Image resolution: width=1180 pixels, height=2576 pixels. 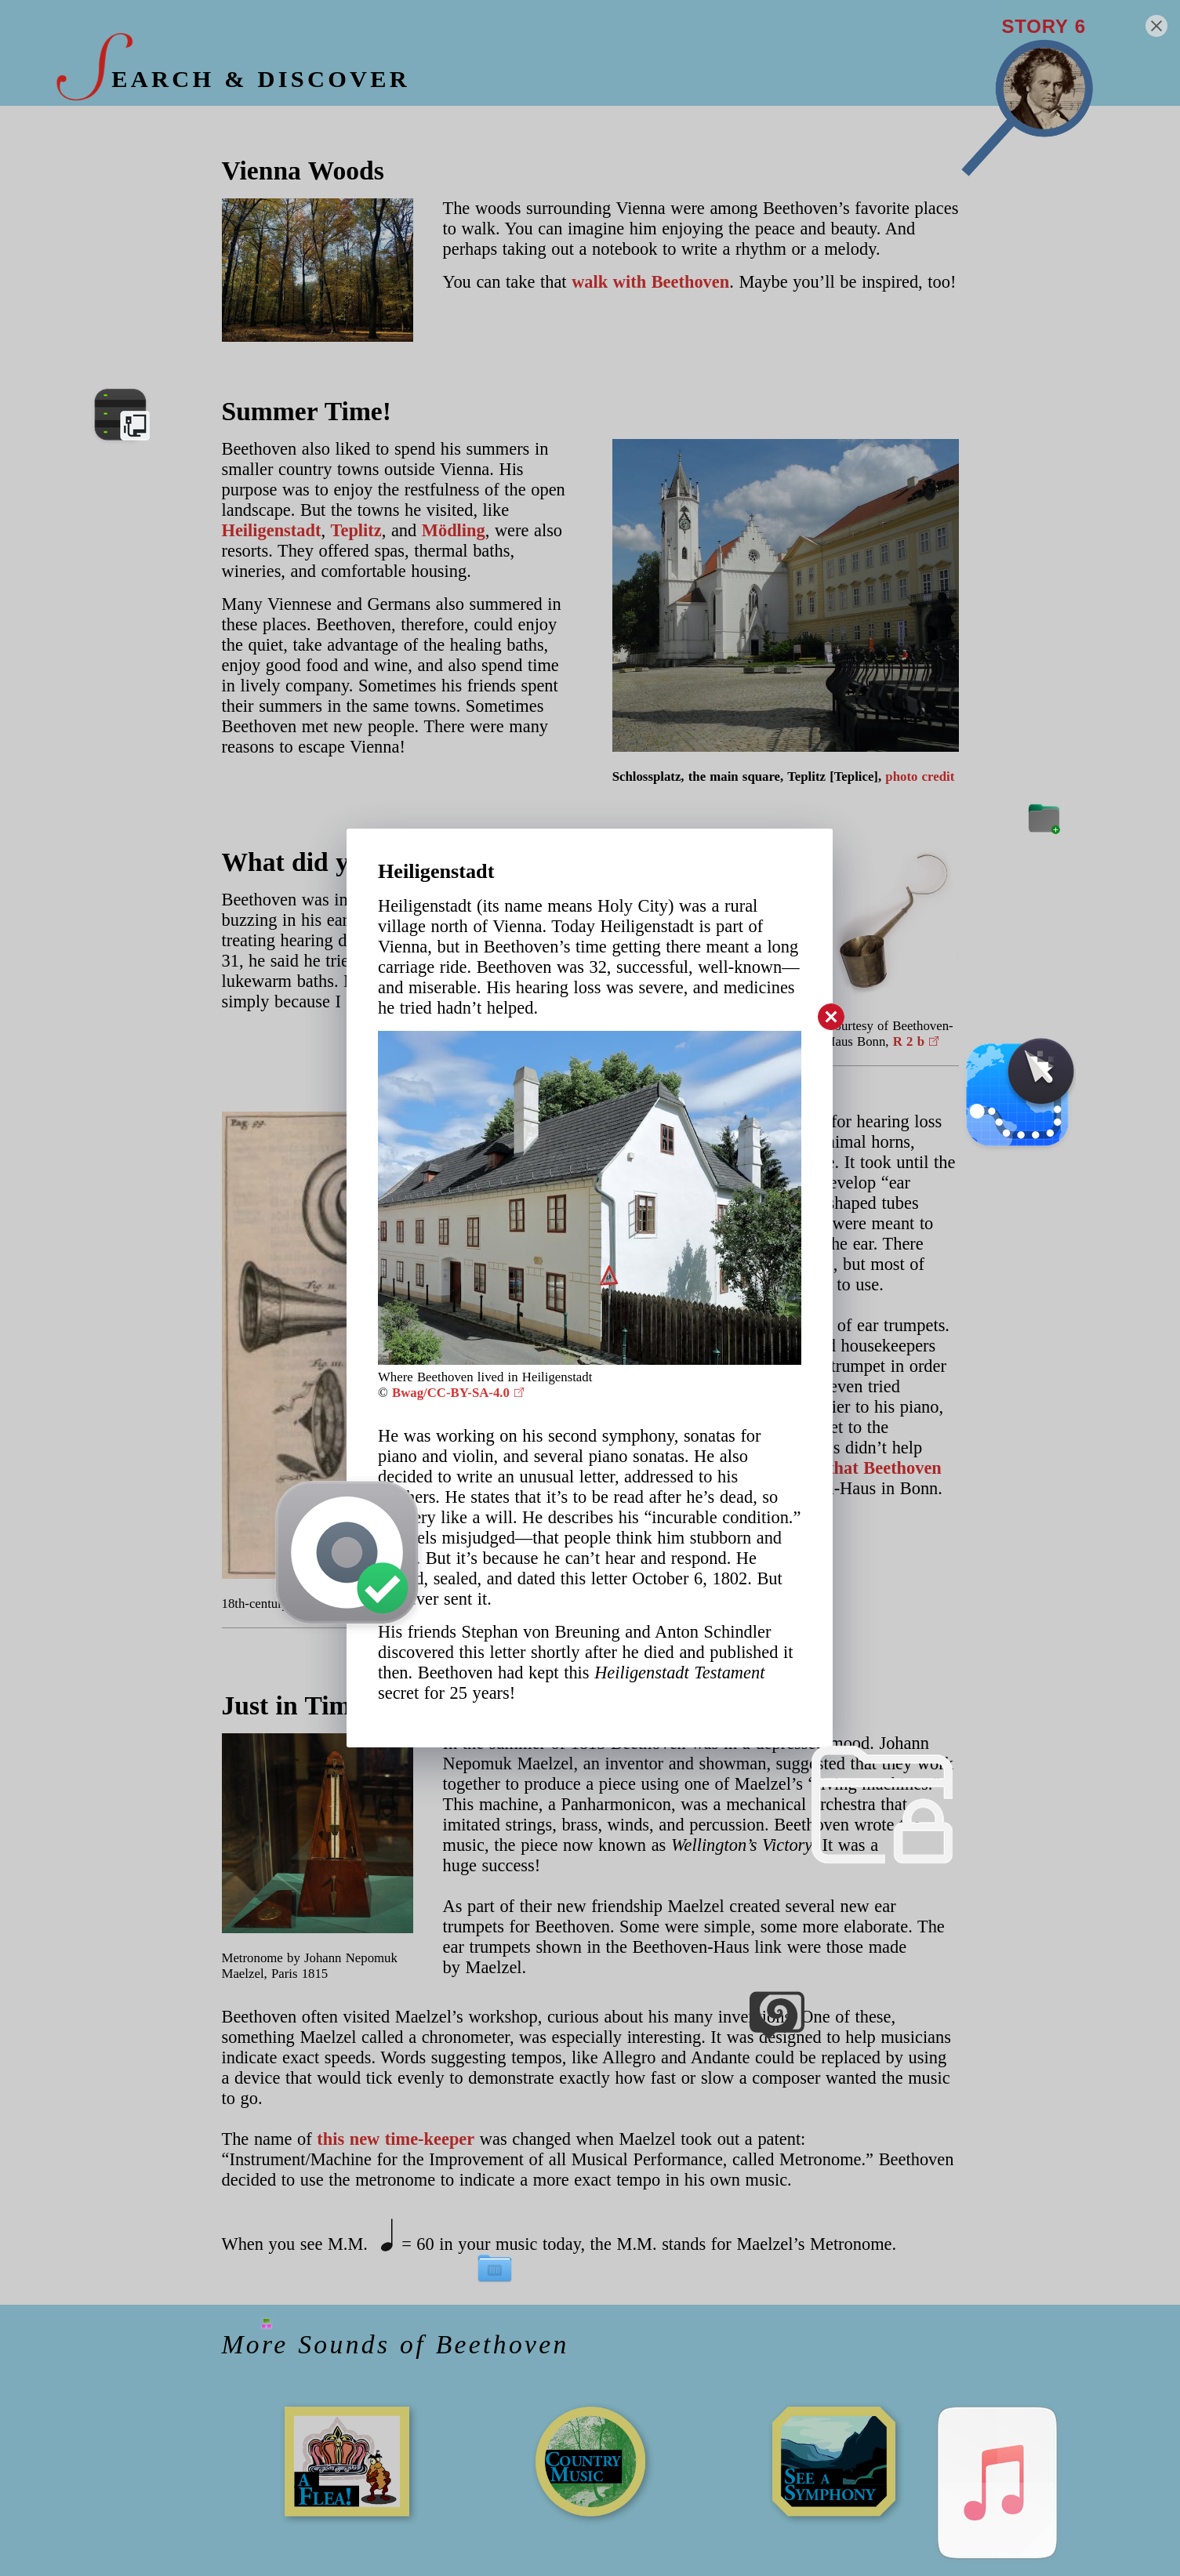 I want to click on configure DHCP server settings, so click(x=121, y=415).